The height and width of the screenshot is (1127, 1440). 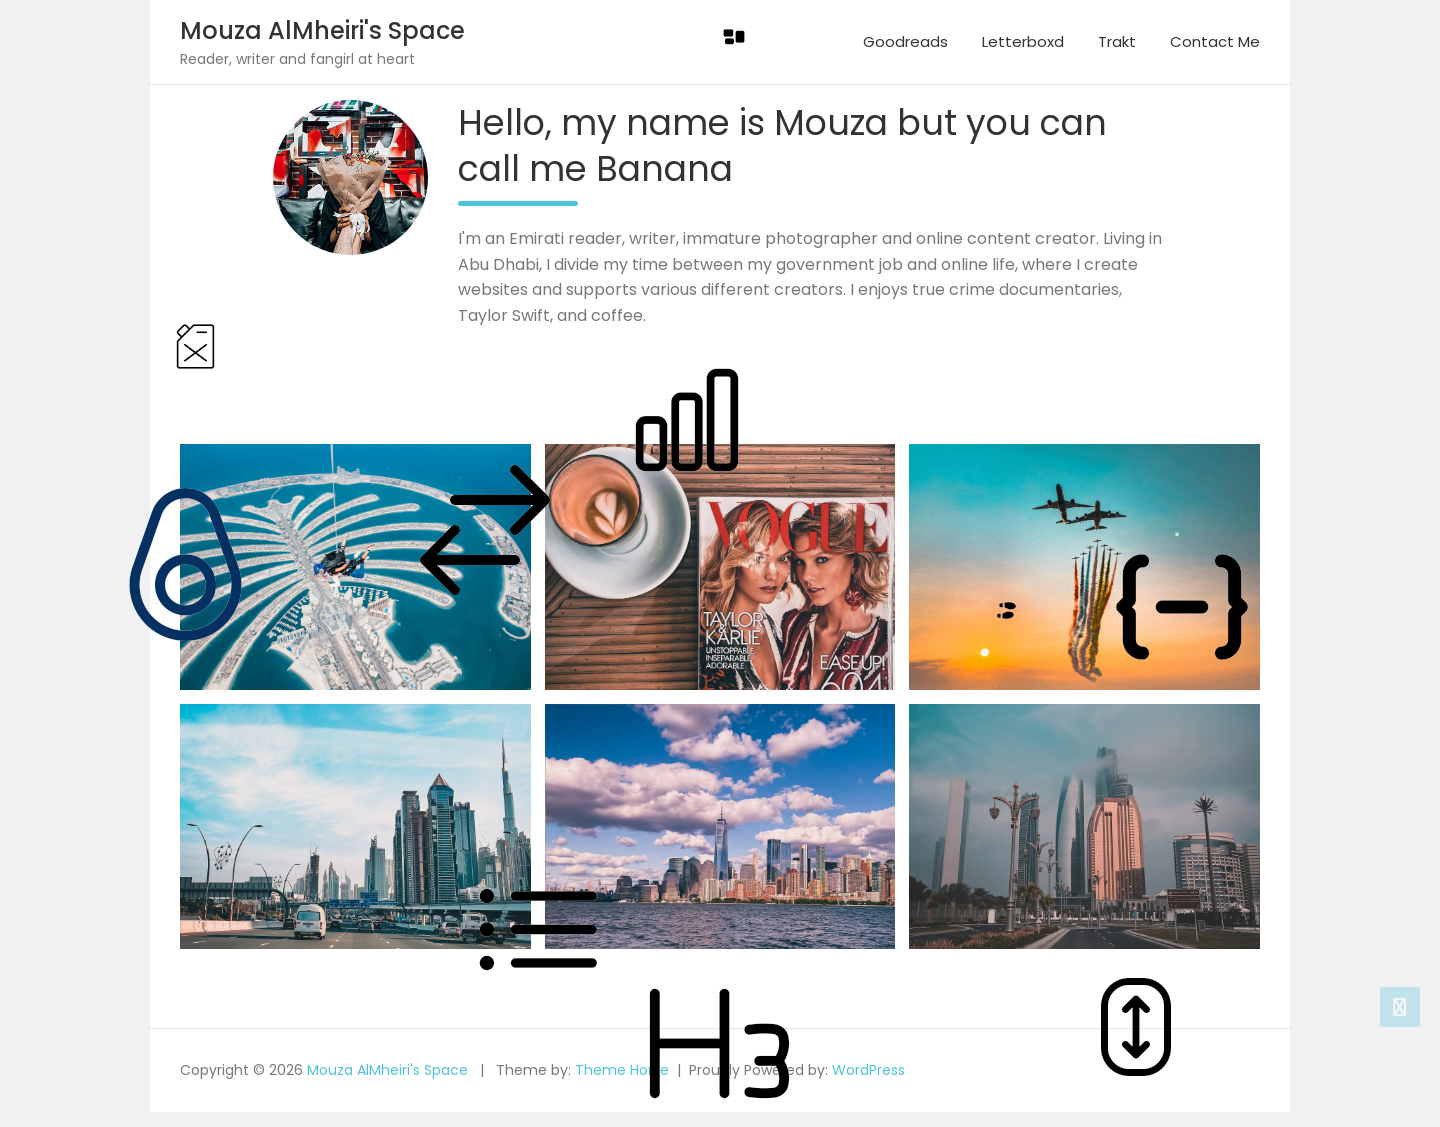 What do you see at coordinates (185, 564) in the screenshot?
I see `indicates healthy or vegetarian food options` at bounding box center [185, 564].